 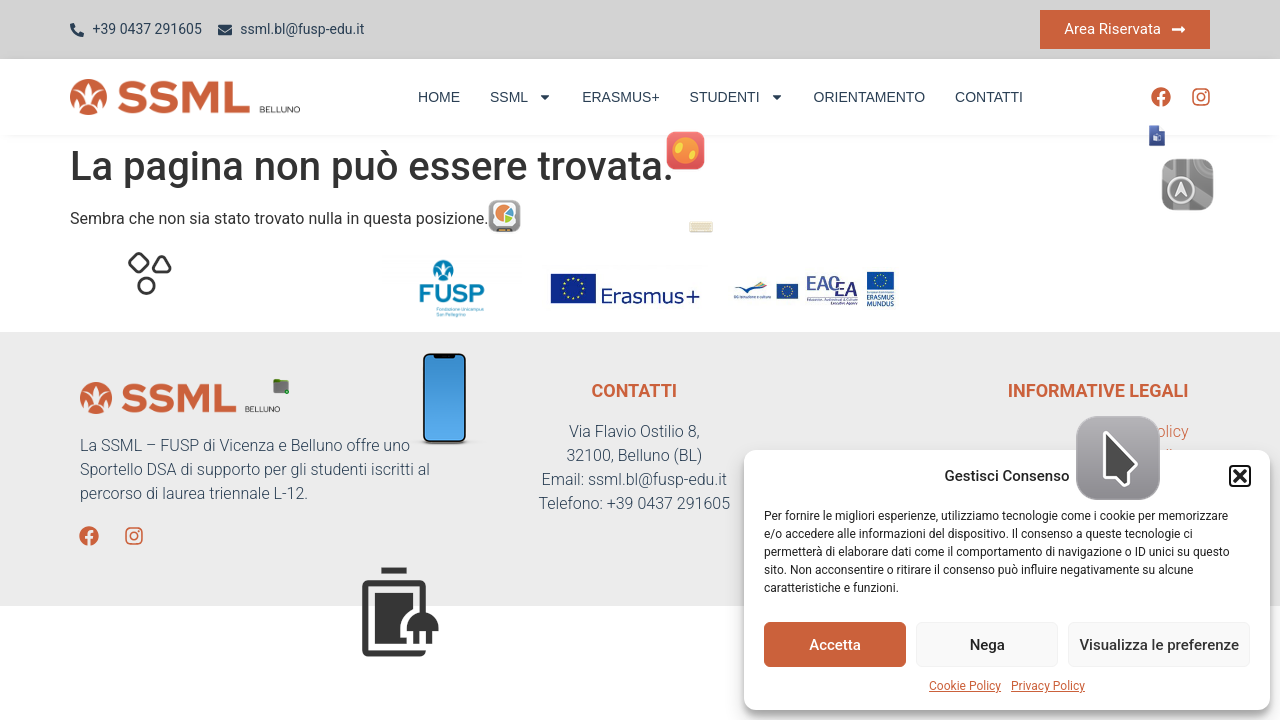 What do you see at coordinates (281, 386) in the screenshot?
I see `create a new folder` at bounding box center [281, 386].